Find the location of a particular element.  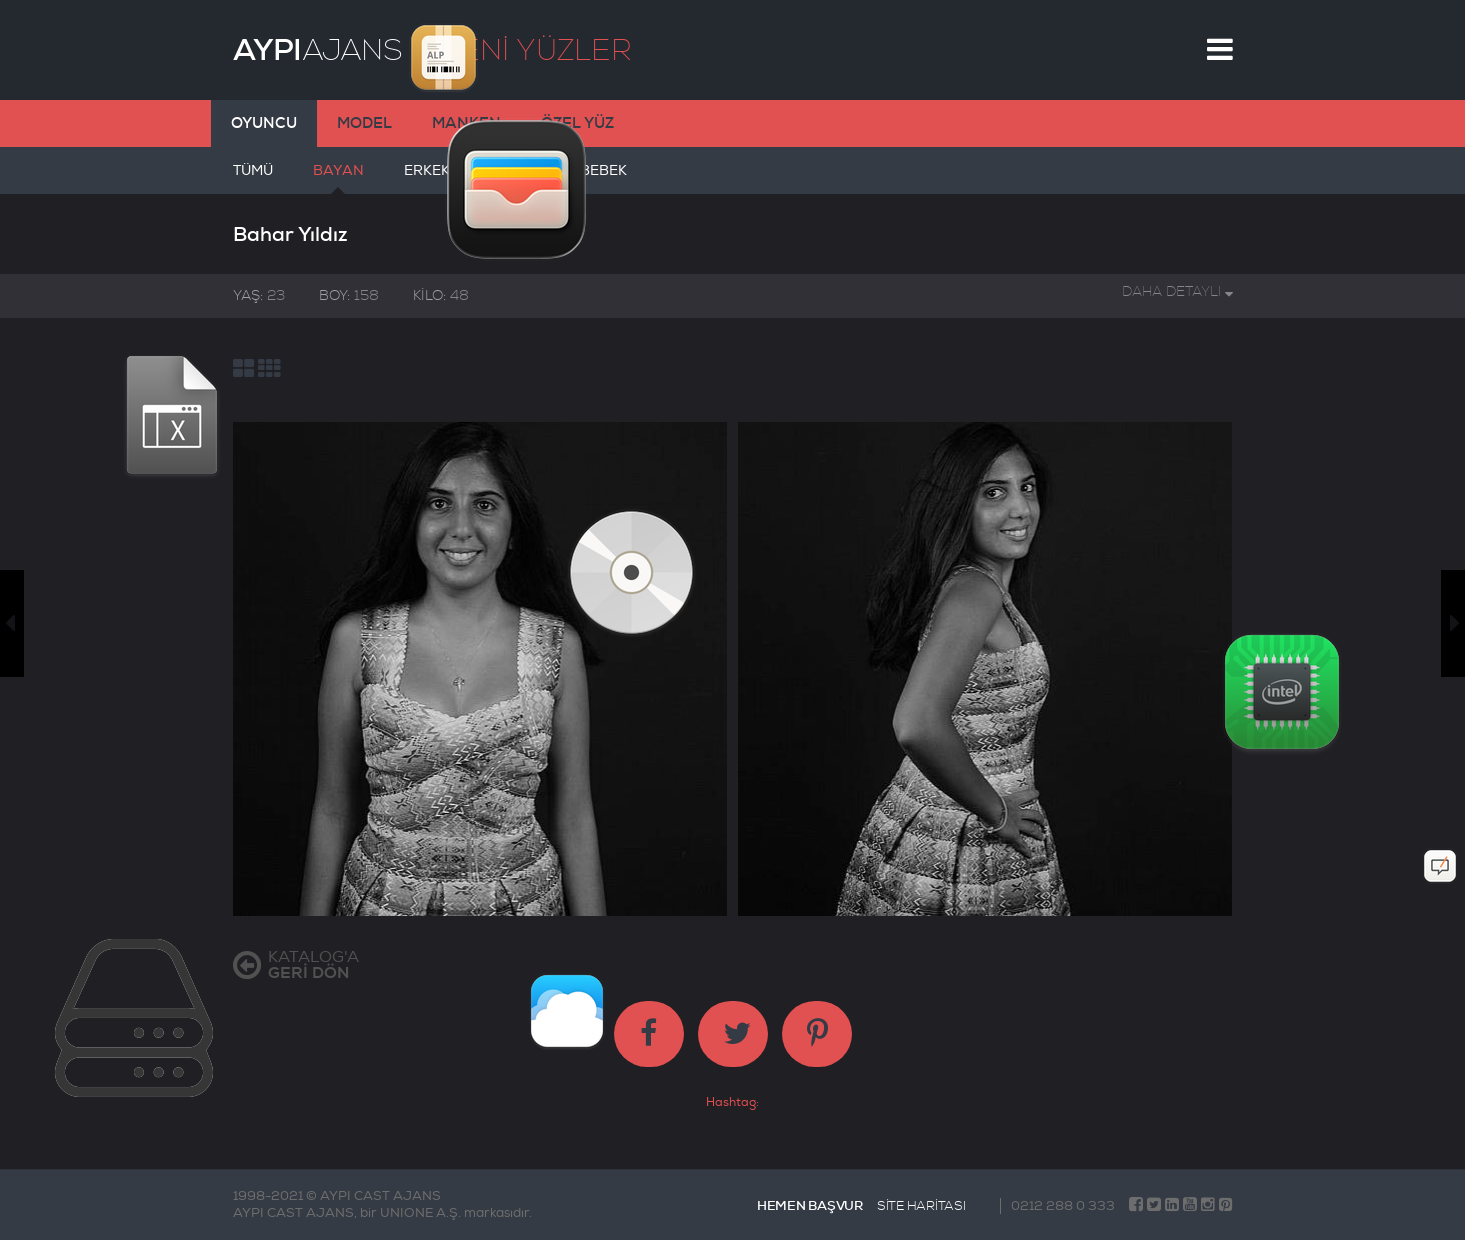

access connected storage drives is located at coordinates (134, 1018).